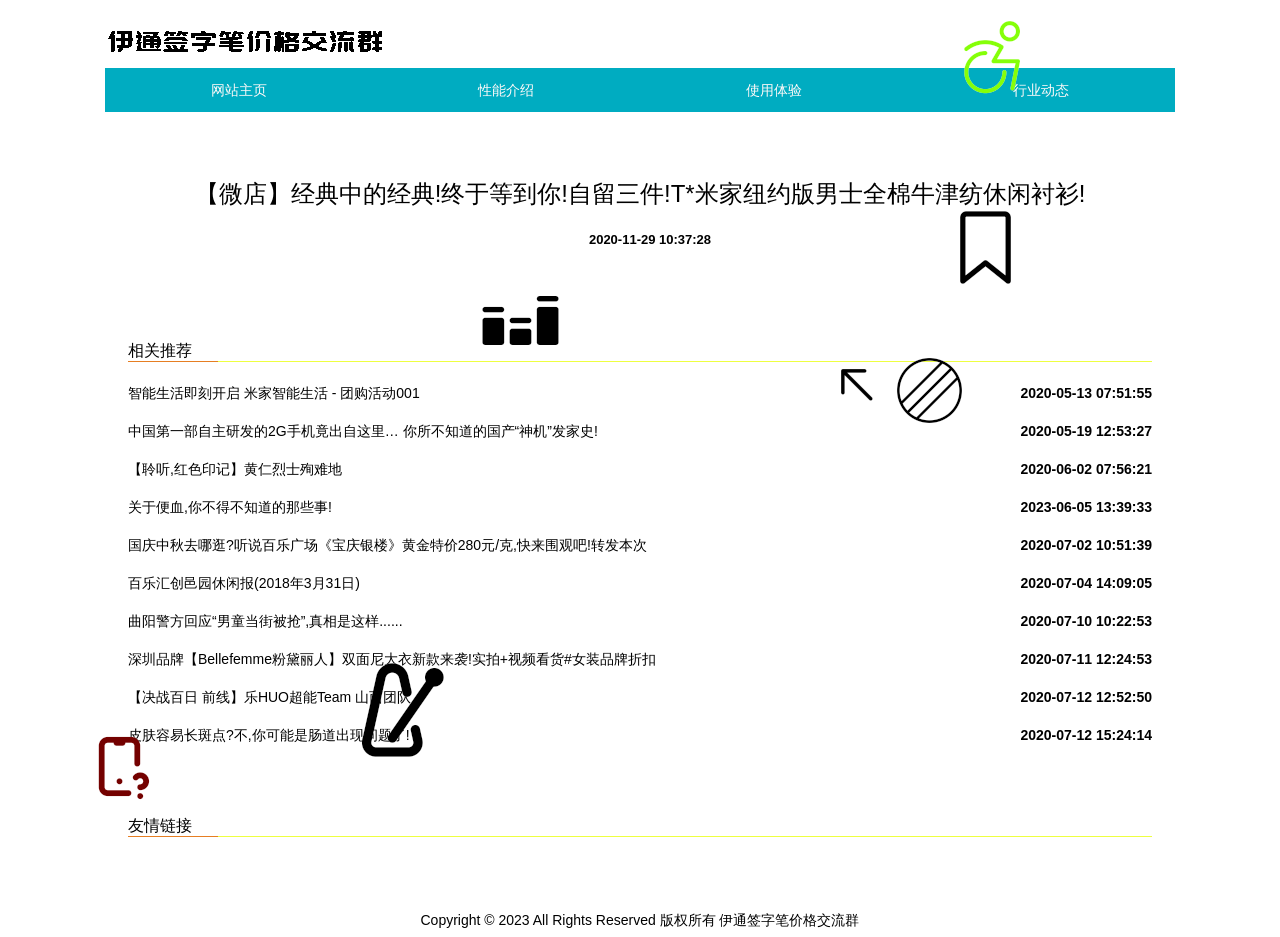 This screenshot has height=937, width=1280. What do you see at coordinates (985, 247) in the screenshot?
I see `save this item for later` at bounding box center [985, 247].